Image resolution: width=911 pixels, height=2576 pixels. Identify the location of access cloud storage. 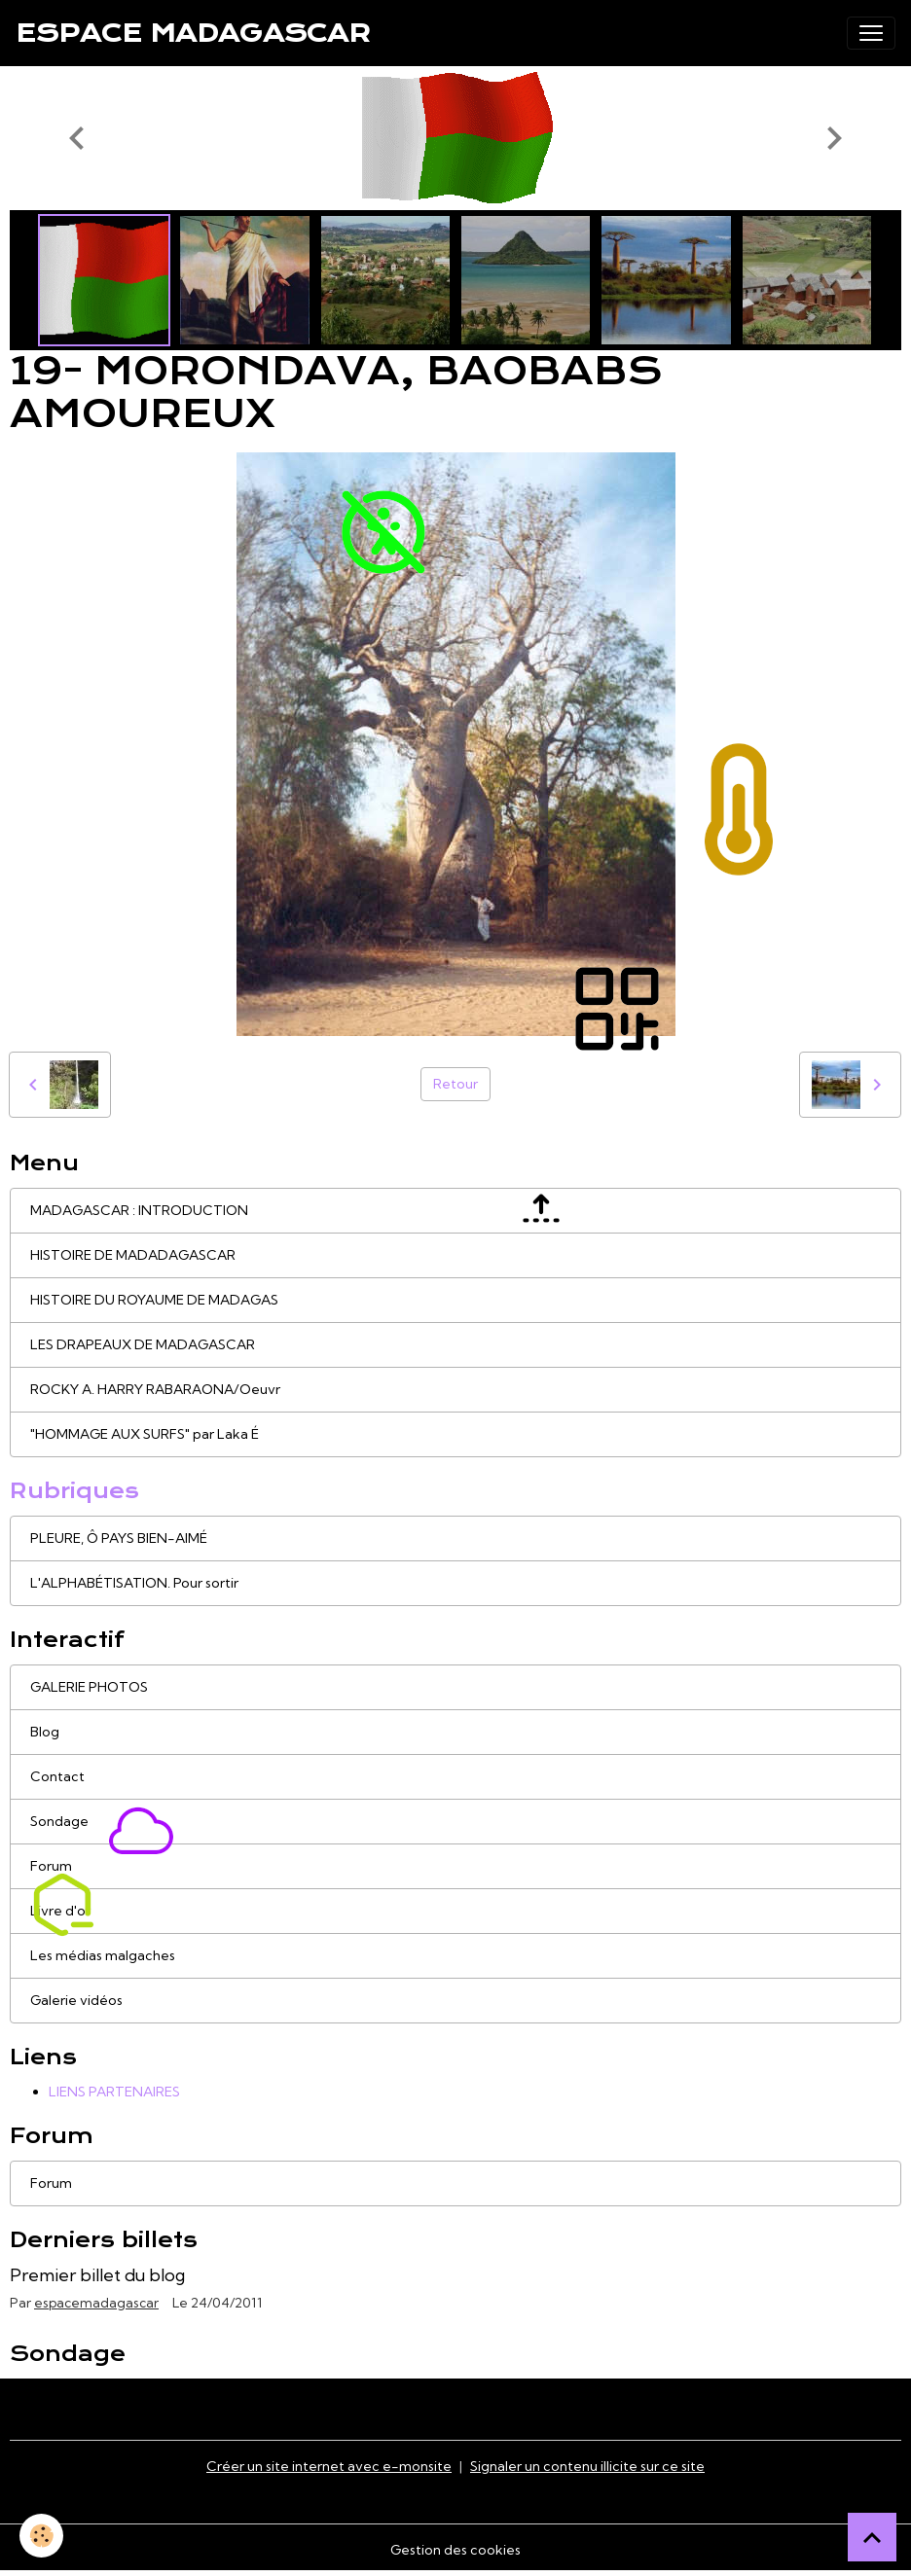
(141, 1833).